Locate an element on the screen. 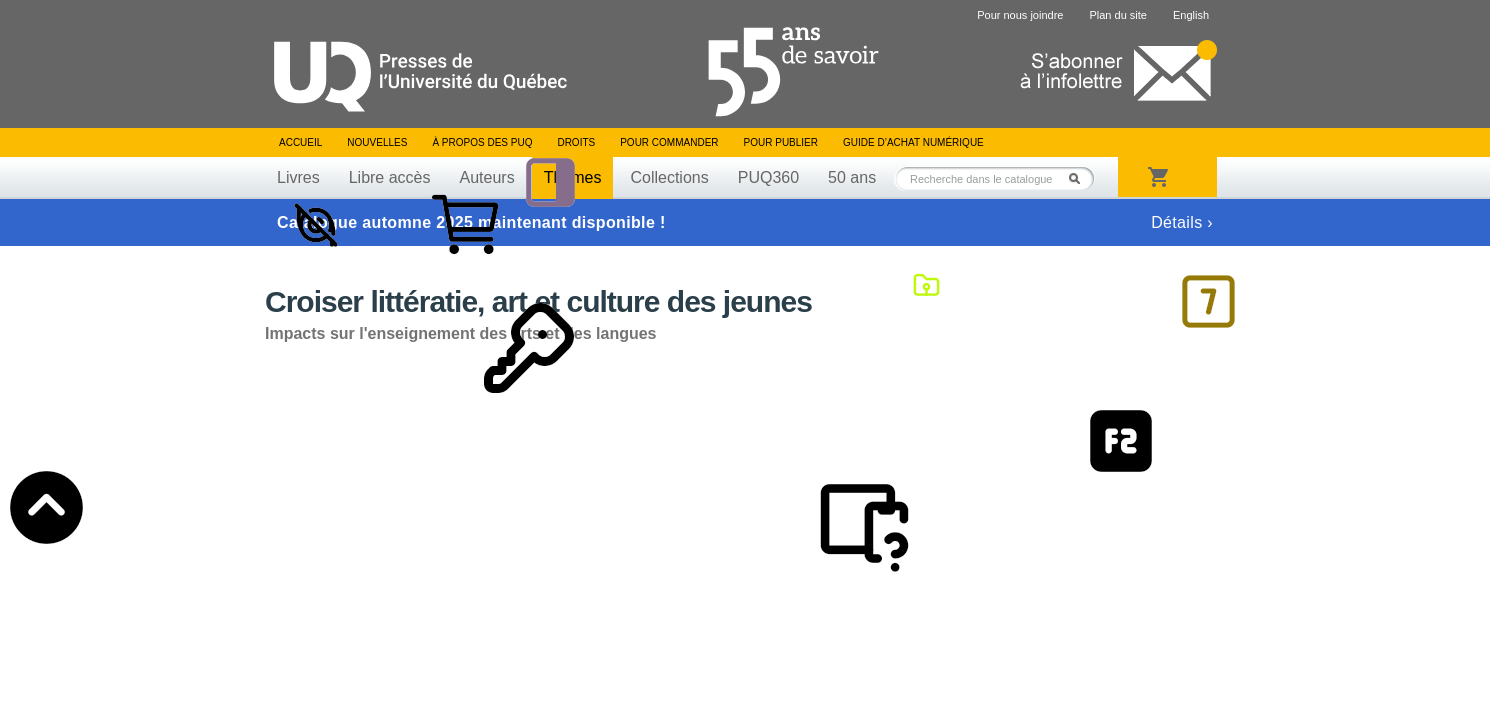 This screenshot has width=1490, height=720. disable storm alerts is located at coordinates (316, 225).